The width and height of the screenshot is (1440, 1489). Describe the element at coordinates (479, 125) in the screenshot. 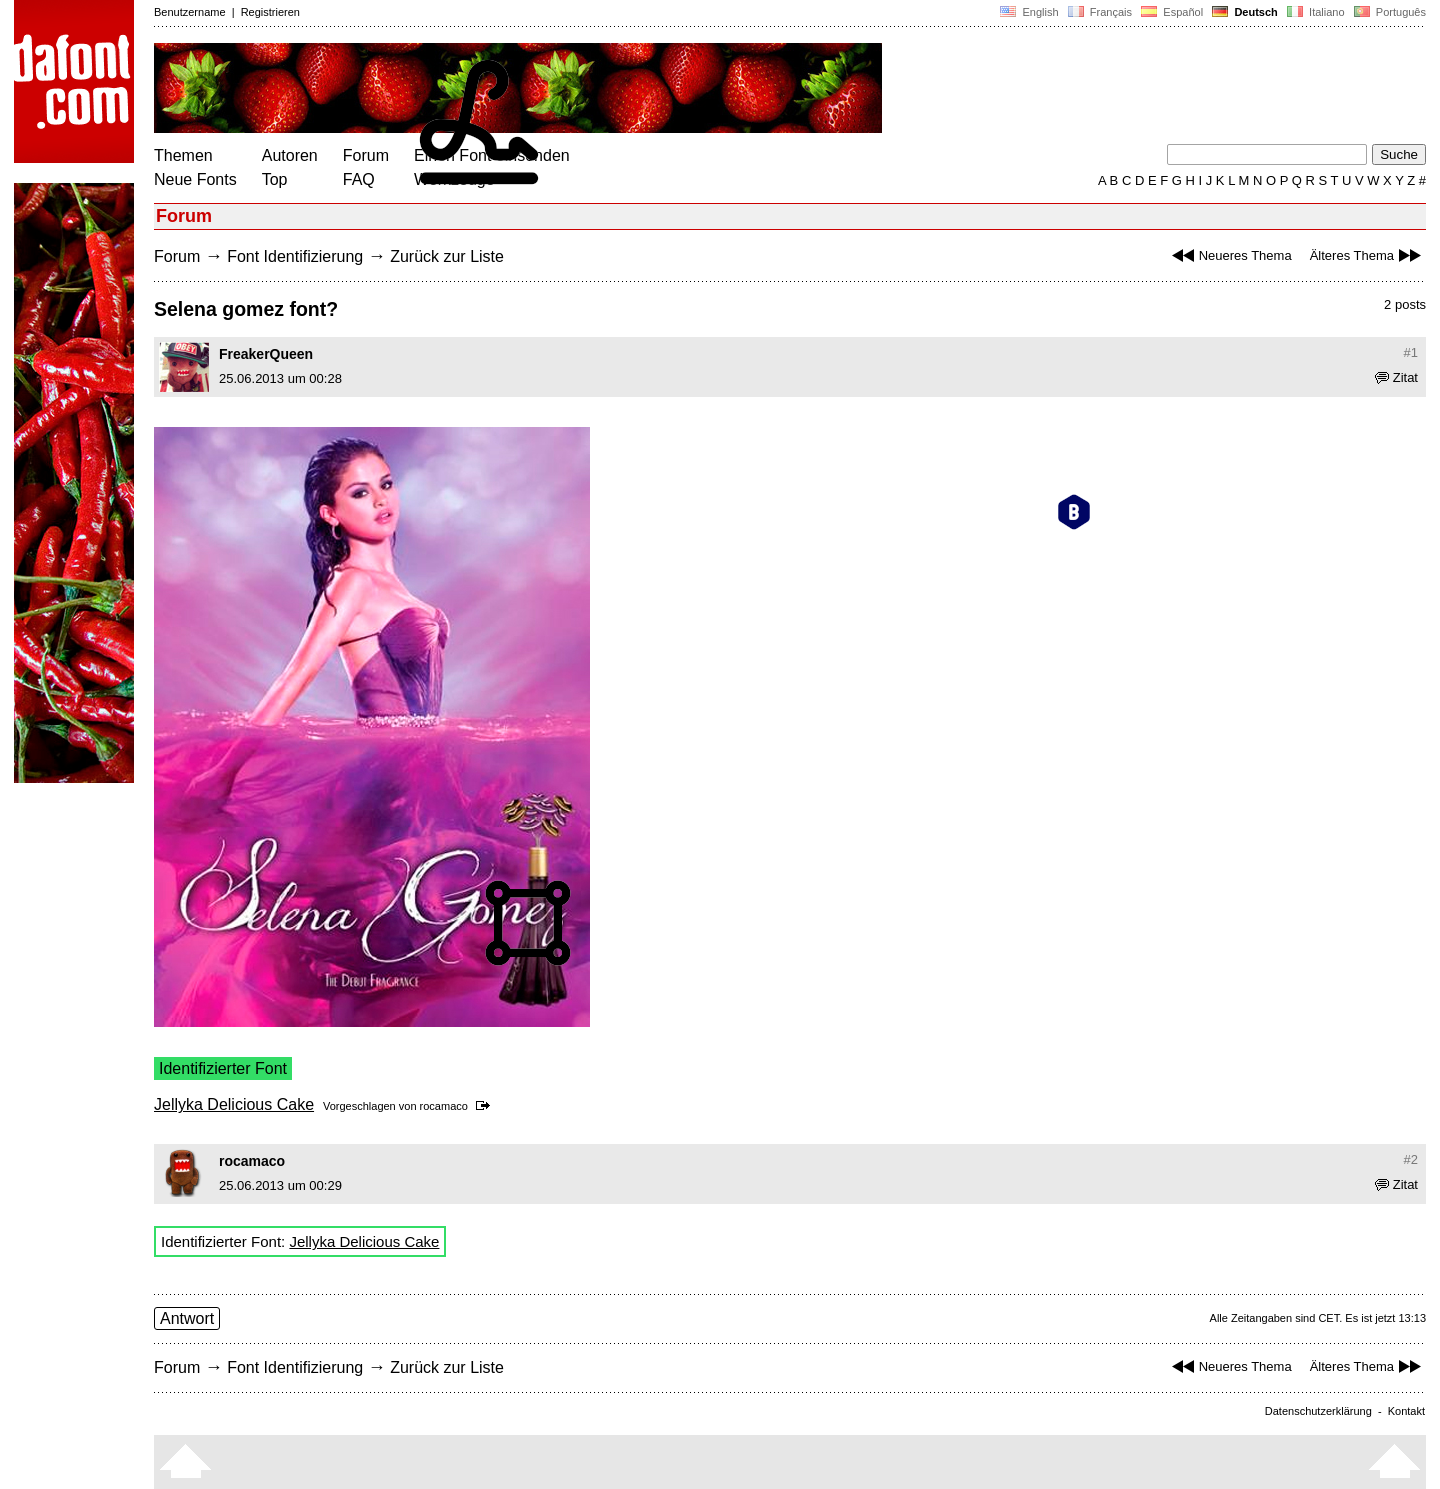

I see `add your signature to a document` at that location.